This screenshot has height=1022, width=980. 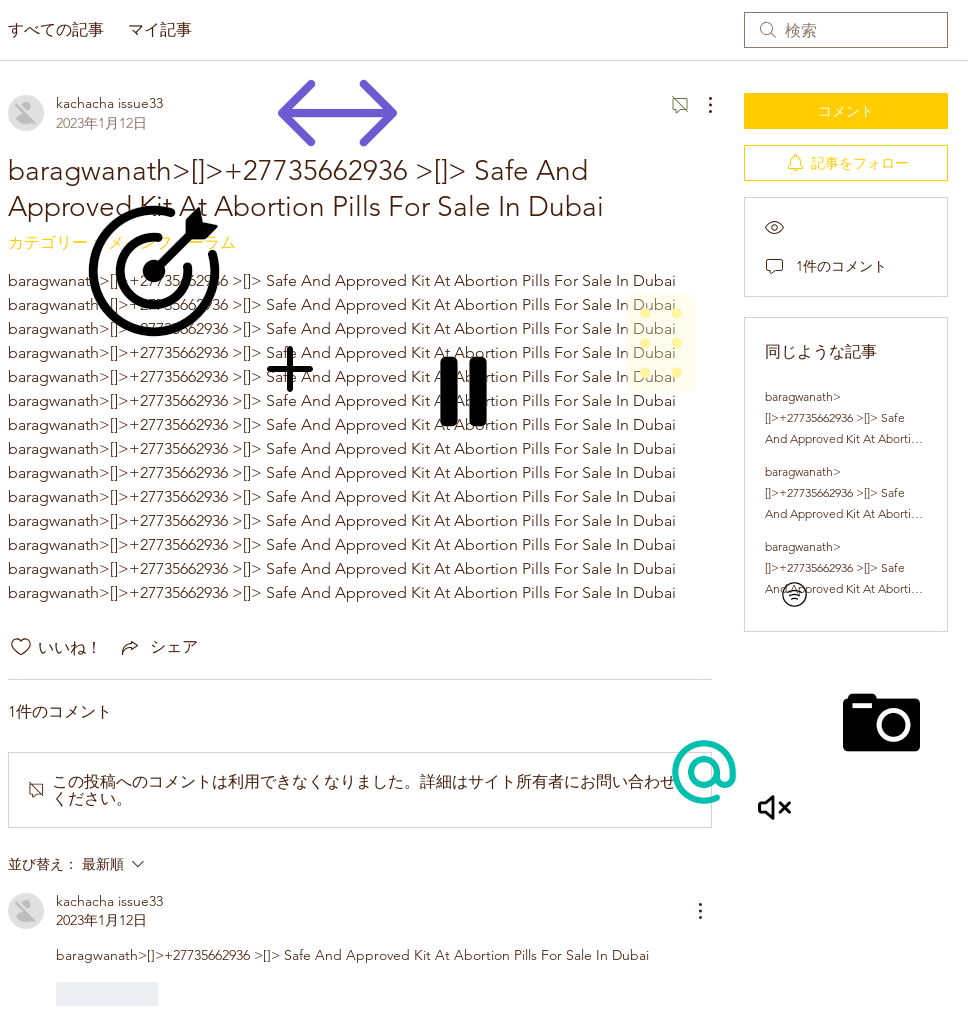 I want to click on mute audio or sound, so click(x=774, y=807).